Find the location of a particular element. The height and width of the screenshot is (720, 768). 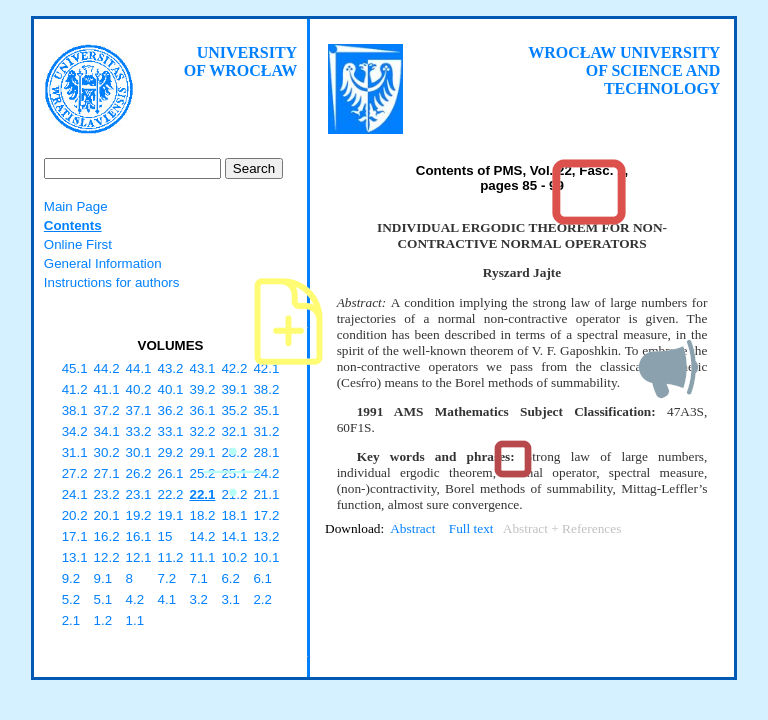

create a new document is located at coordinates (288, 321).